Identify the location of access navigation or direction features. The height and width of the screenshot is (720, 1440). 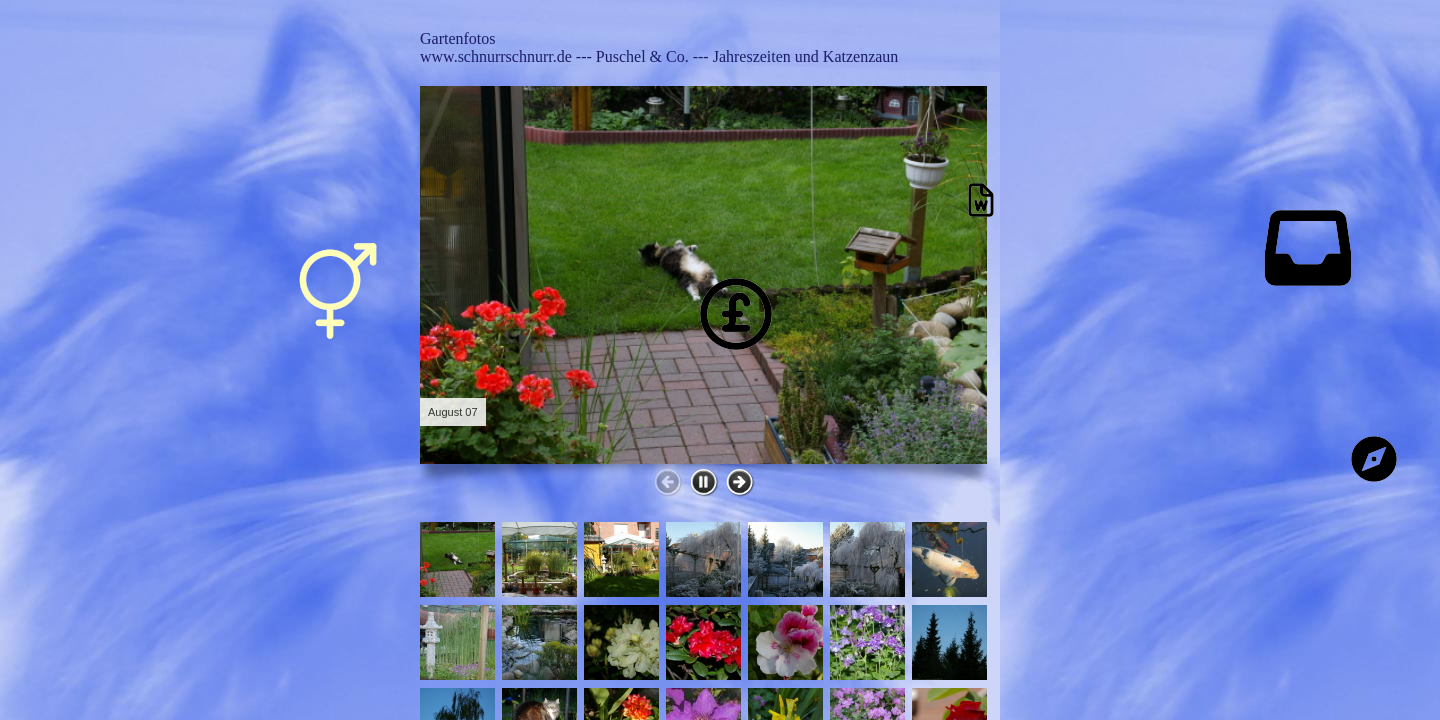
(1374, 459).